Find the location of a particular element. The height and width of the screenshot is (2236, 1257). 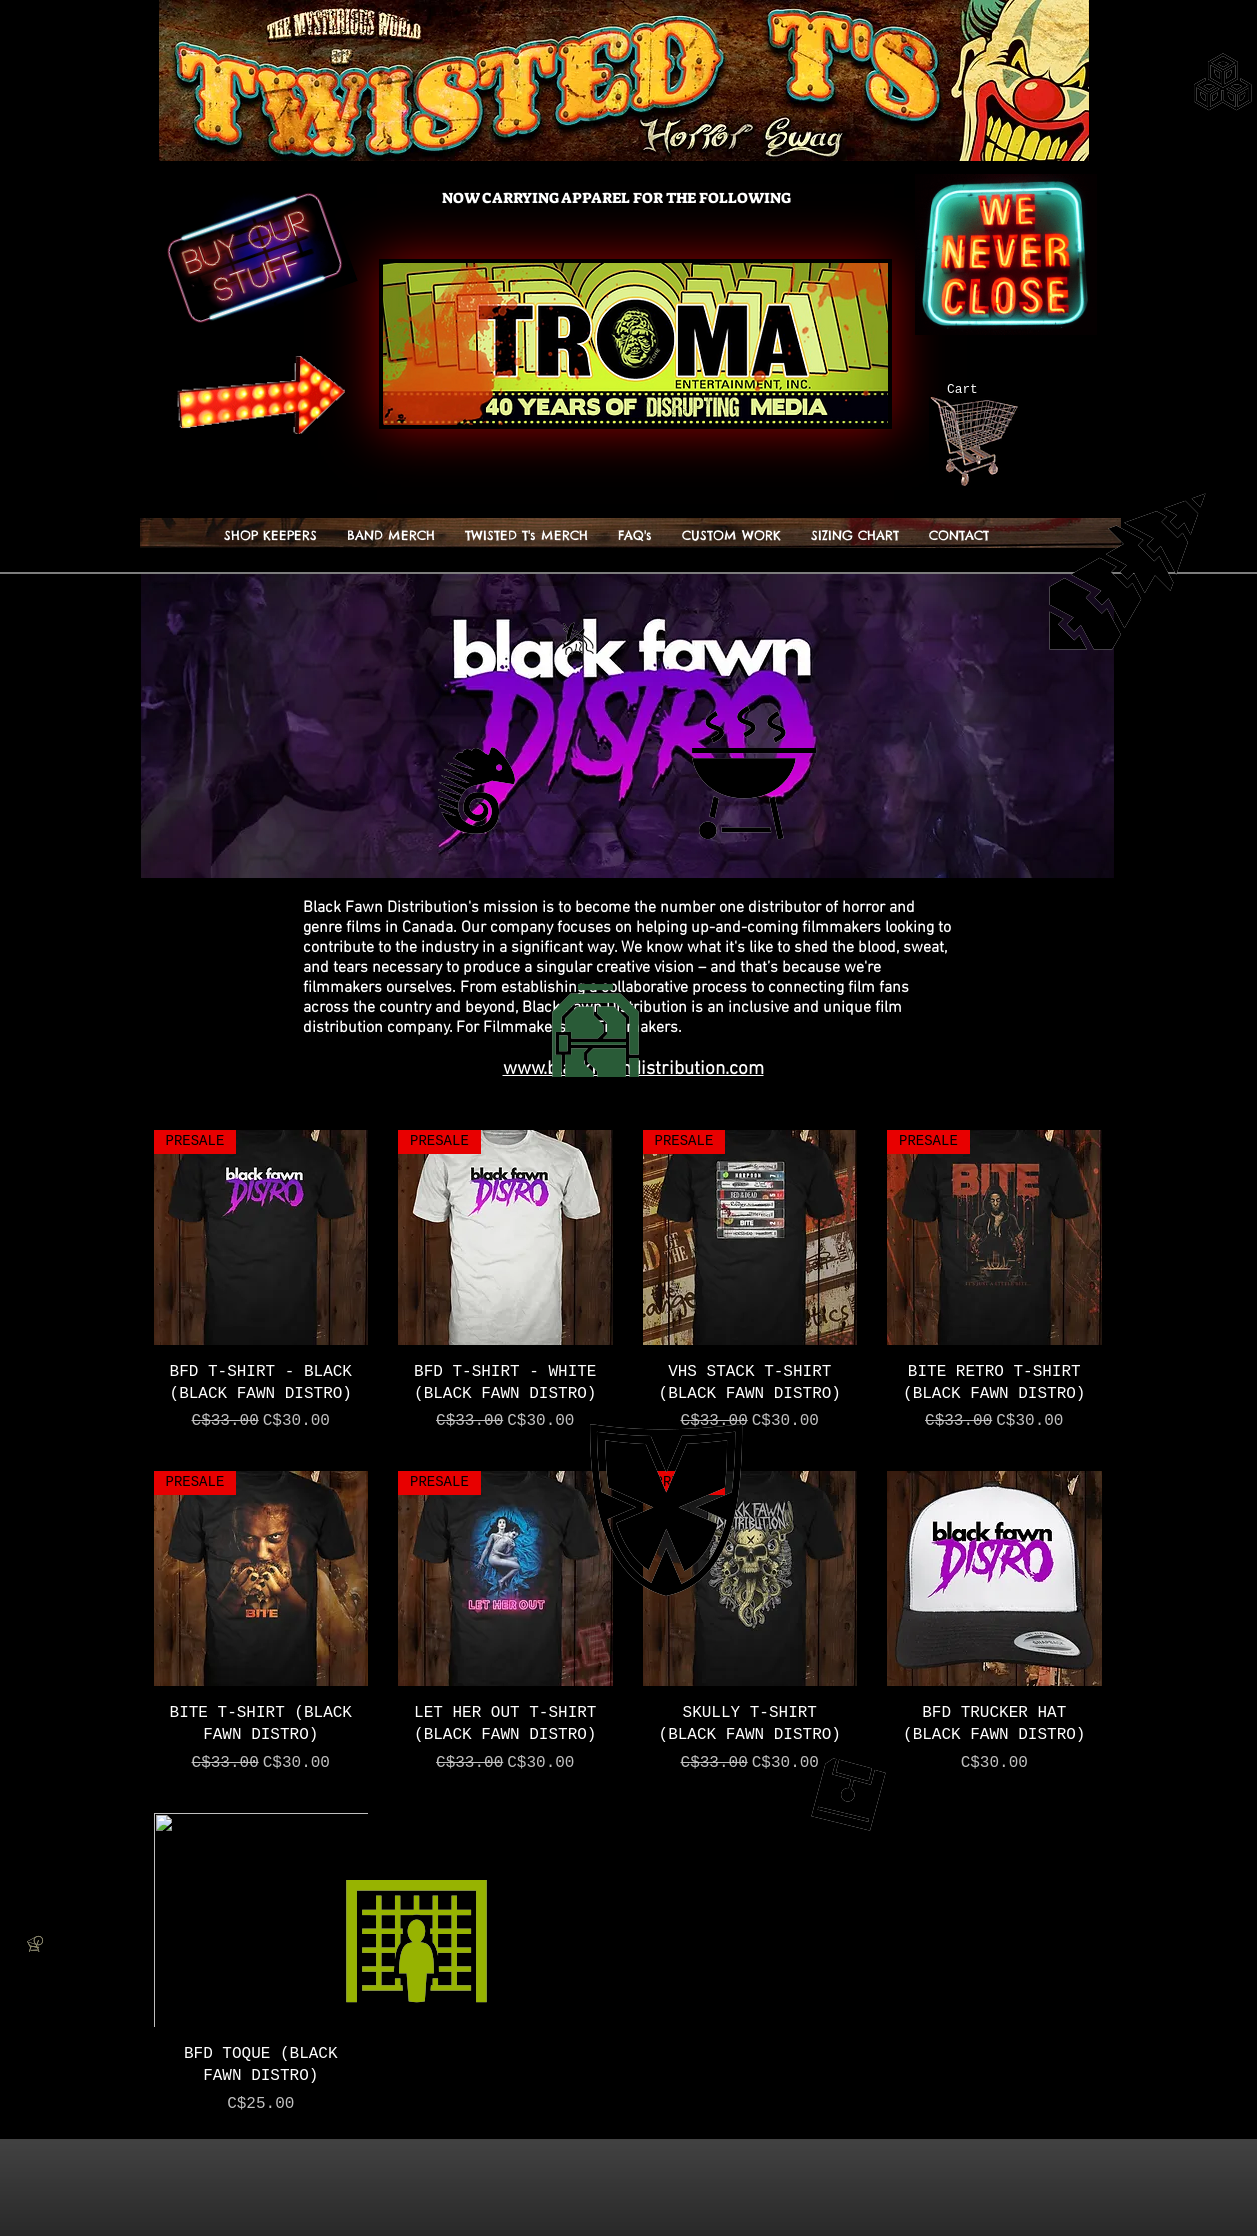

activate shield or defensive ability is located at coordinates (667, 1509).